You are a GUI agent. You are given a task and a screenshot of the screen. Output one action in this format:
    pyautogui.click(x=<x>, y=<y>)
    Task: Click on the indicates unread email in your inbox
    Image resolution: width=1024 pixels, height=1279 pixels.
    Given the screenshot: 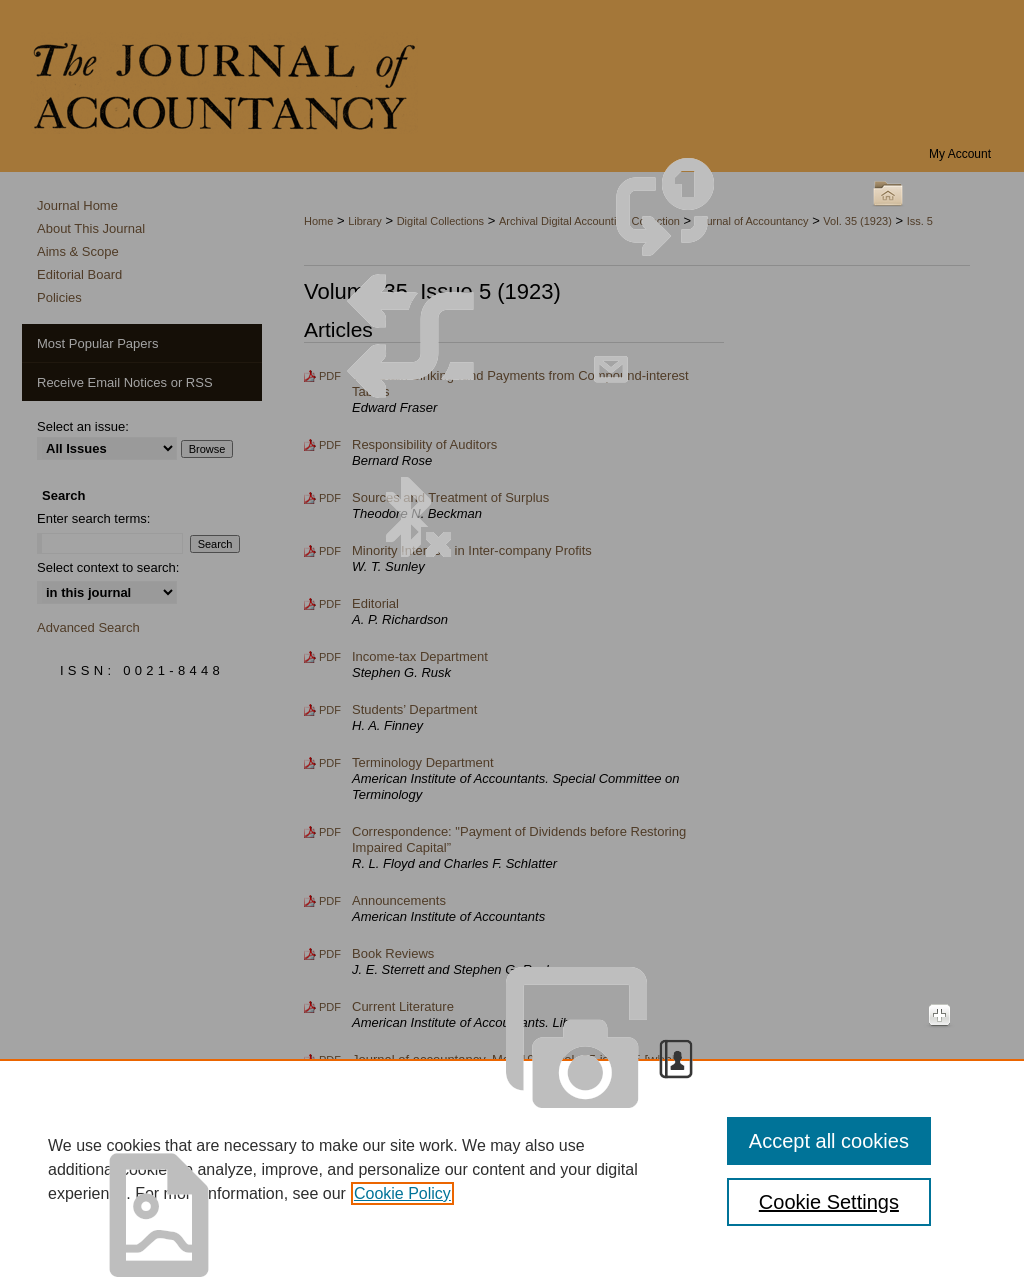 What is the action you would take?
    pyautogui.click(x=611, y=368)
    